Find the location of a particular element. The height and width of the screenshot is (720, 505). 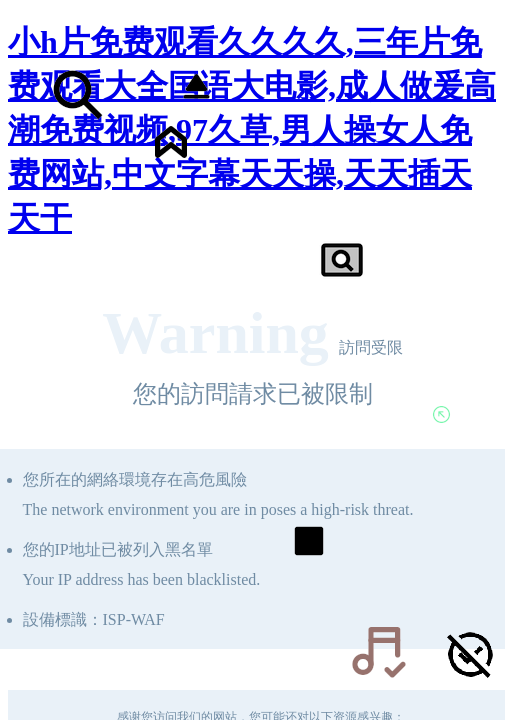

eject media or disc is located at coordinates (196, 85).